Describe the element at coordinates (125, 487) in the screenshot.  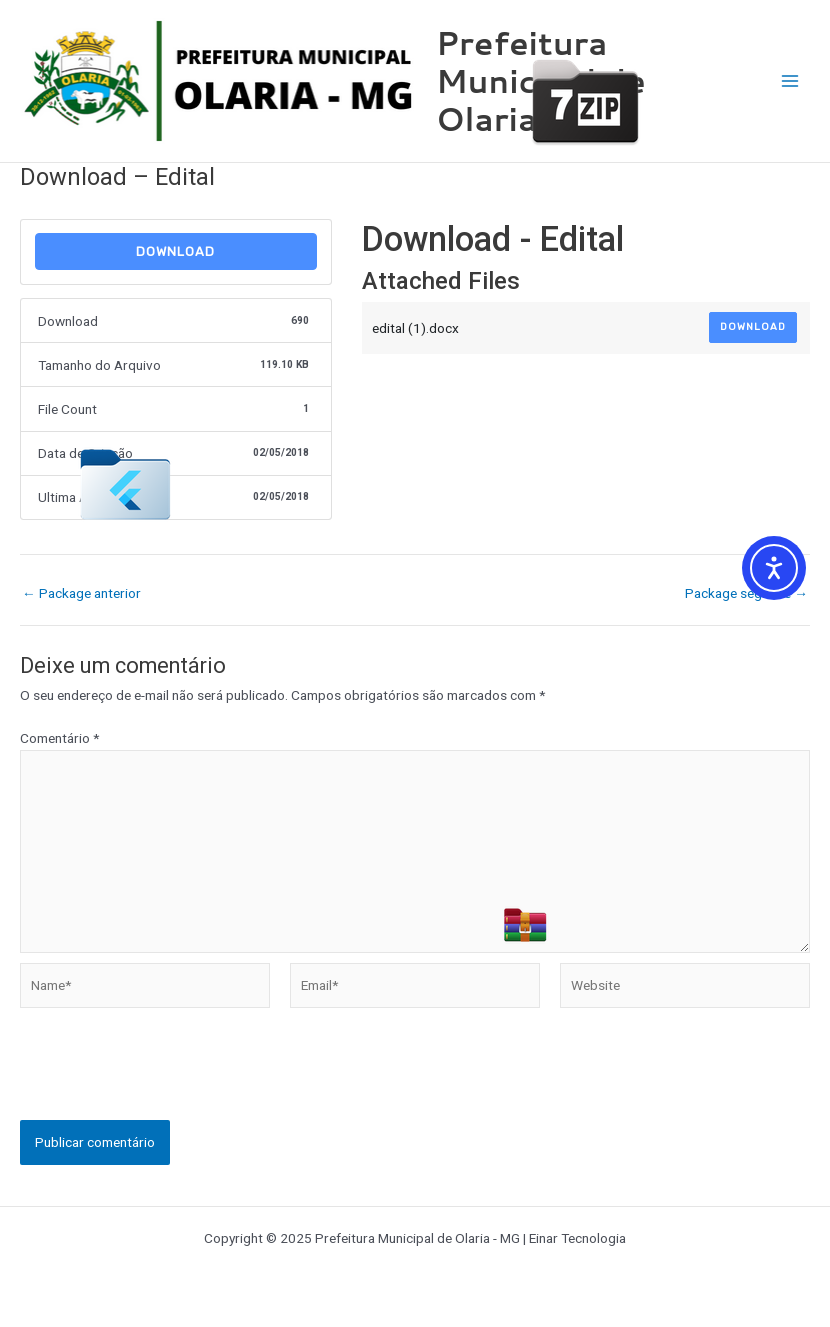
I see `open flutter project folder` at that location.